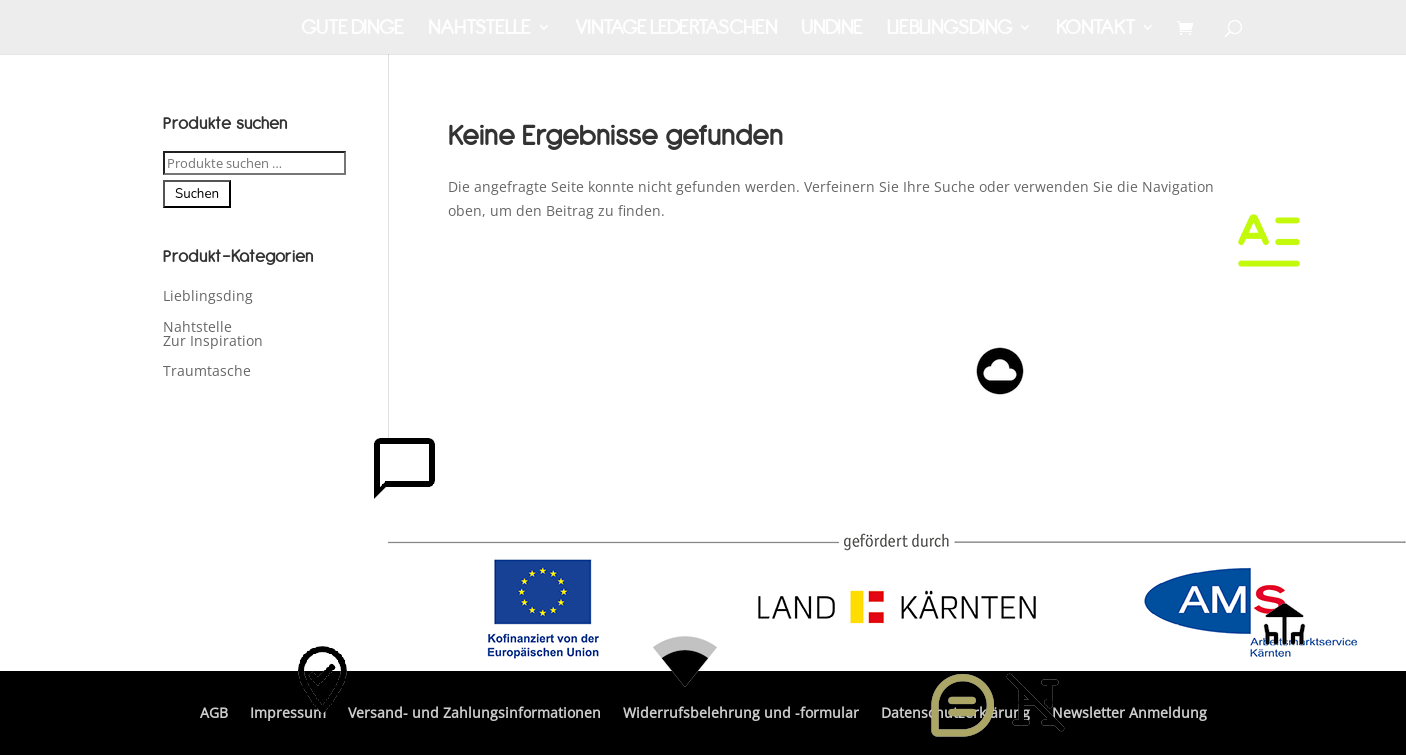 This screenshot has height=755, width=1406. What do you see at coordinates (1000, 371) in the screenshot?
I see `access cloud storage` at bounding box center [1000, 371].